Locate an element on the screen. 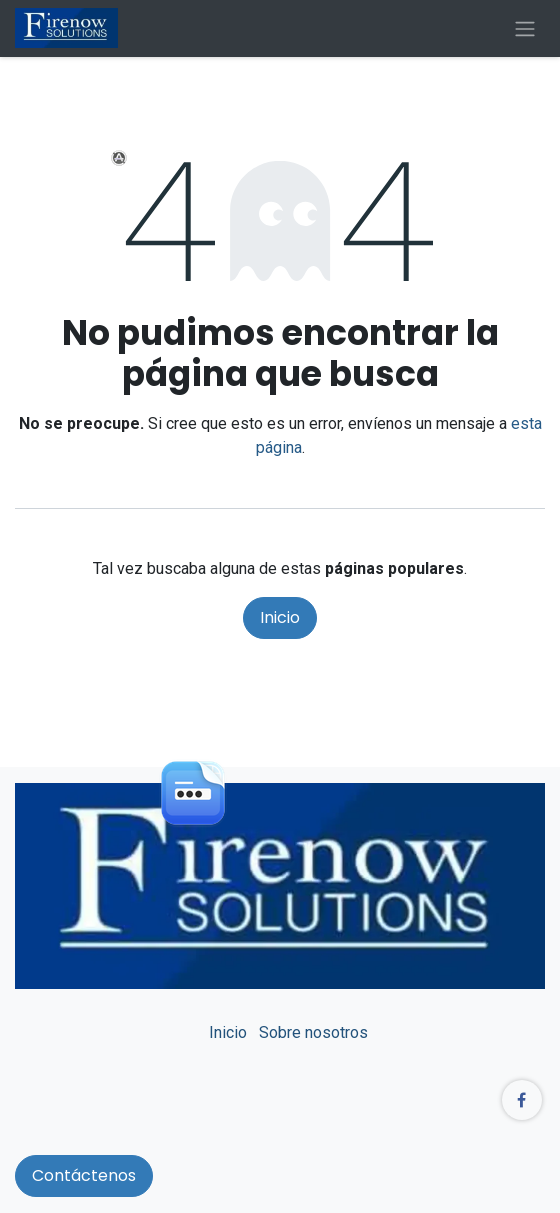 The width and height of the screenshot is (560, 1213). open login or authentication app is located at coordinates (193, 793).